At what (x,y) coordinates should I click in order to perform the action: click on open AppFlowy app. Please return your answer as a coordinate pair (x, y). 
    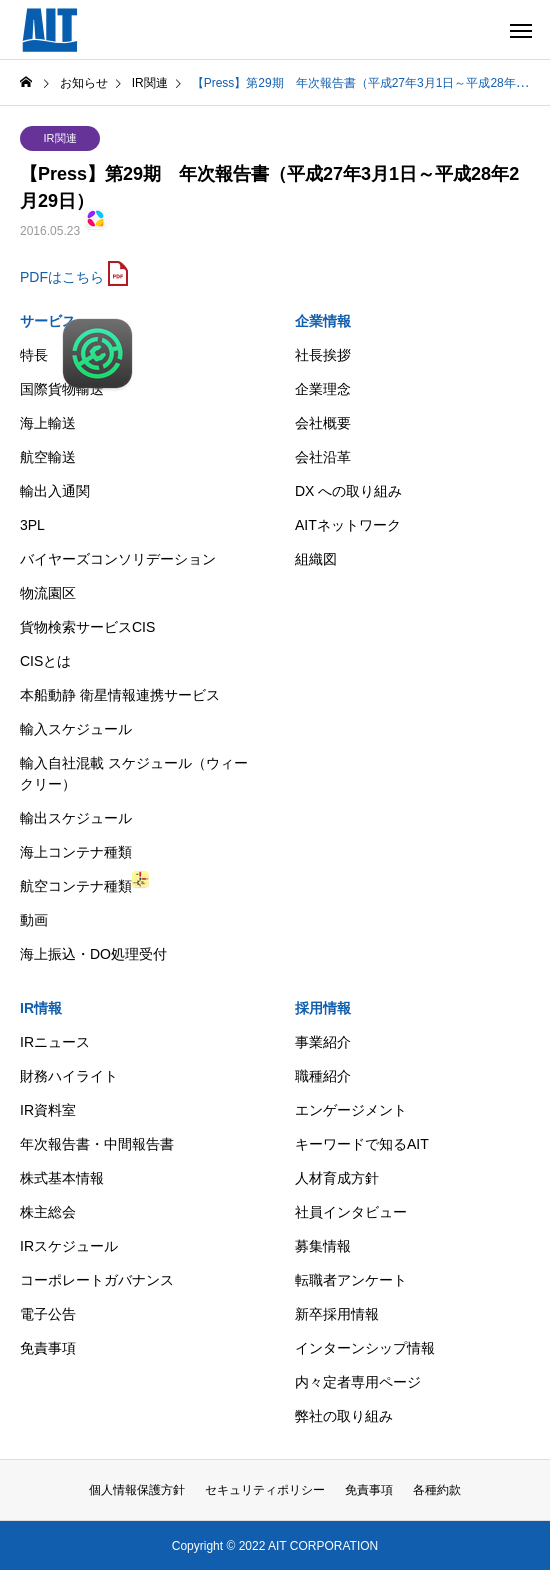
    Looking at the image, I should click on (95, 218).